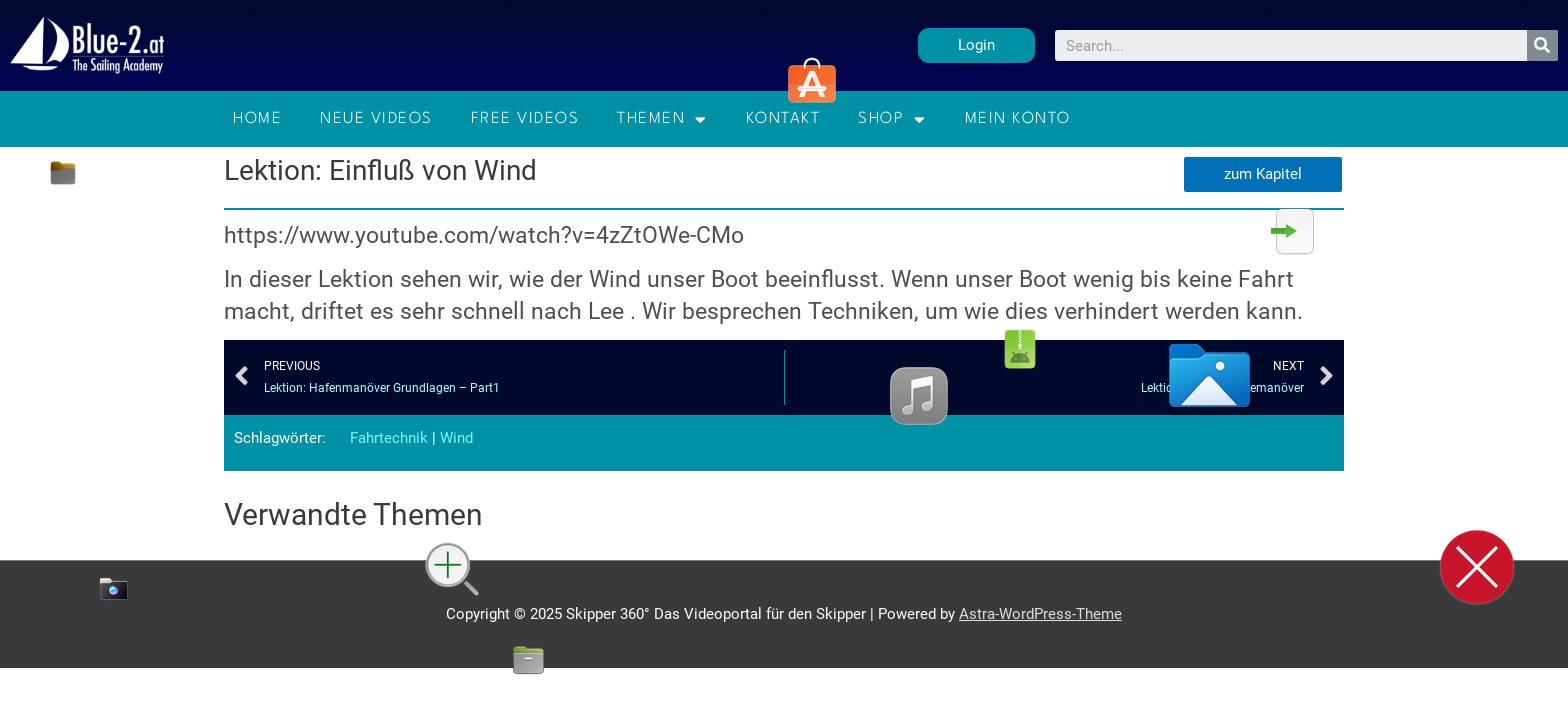 This screenshot has height=720, width=1568. Describe the element at coordinates (812, 84) in the screenshot. I see `open the software center to browse and install applications` at that location.